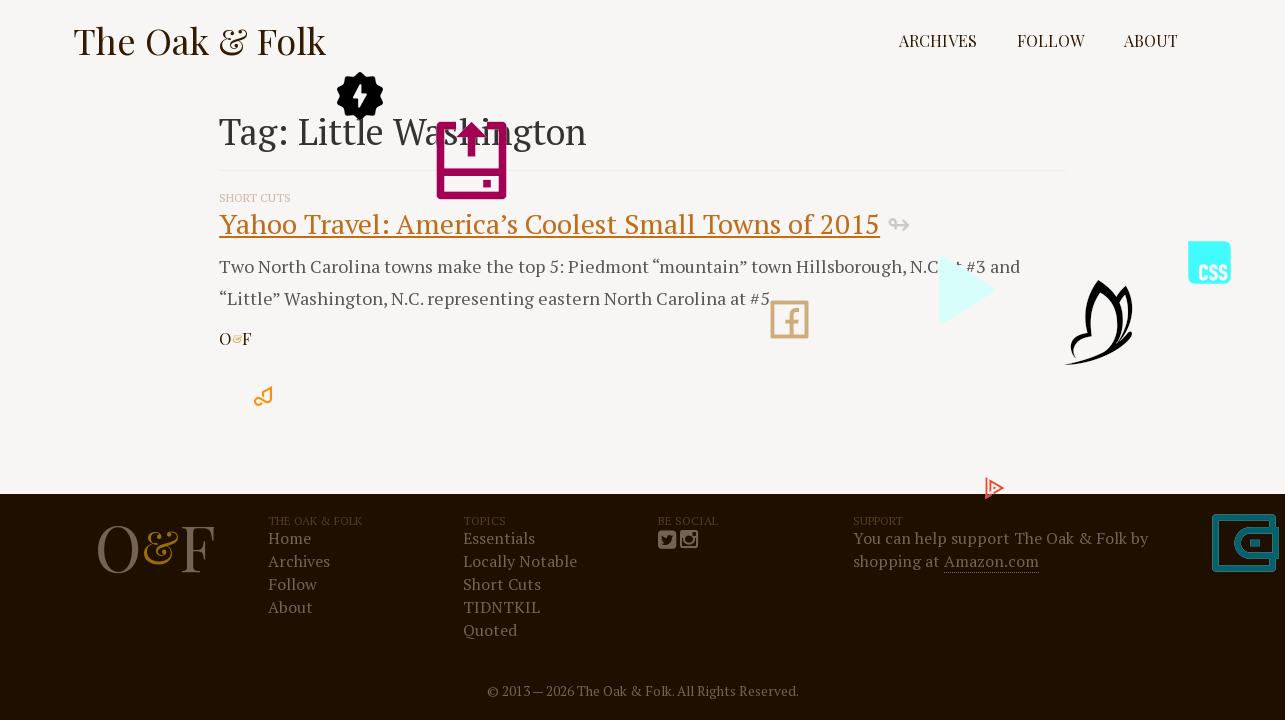 Image resolution: width=1285 pixels, height=720 pixels. Describe the element at coordinates (471, 160) in the screenshot. I see `uninstall an application` at that location.